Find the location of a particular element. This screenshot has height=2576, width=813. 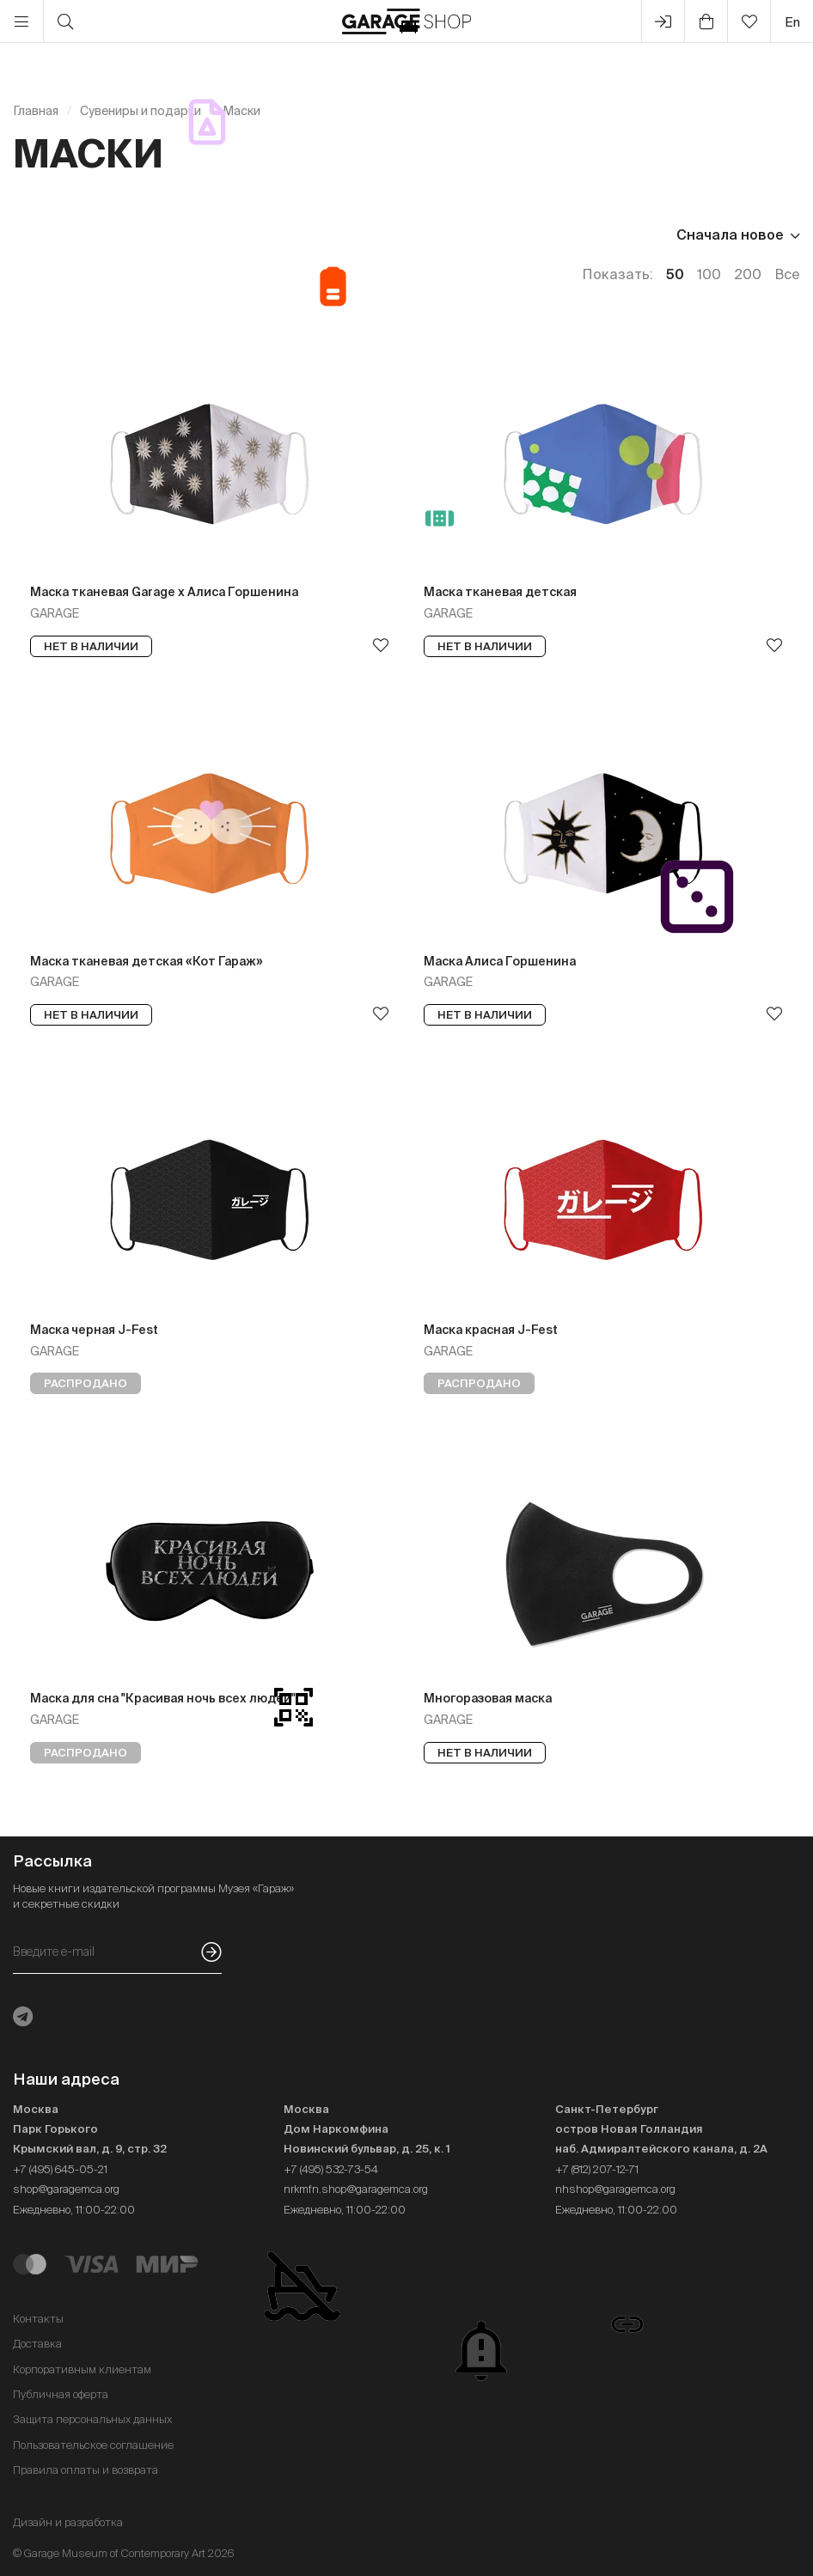

access first aid or medical resources is located at coordinates (439, 518).